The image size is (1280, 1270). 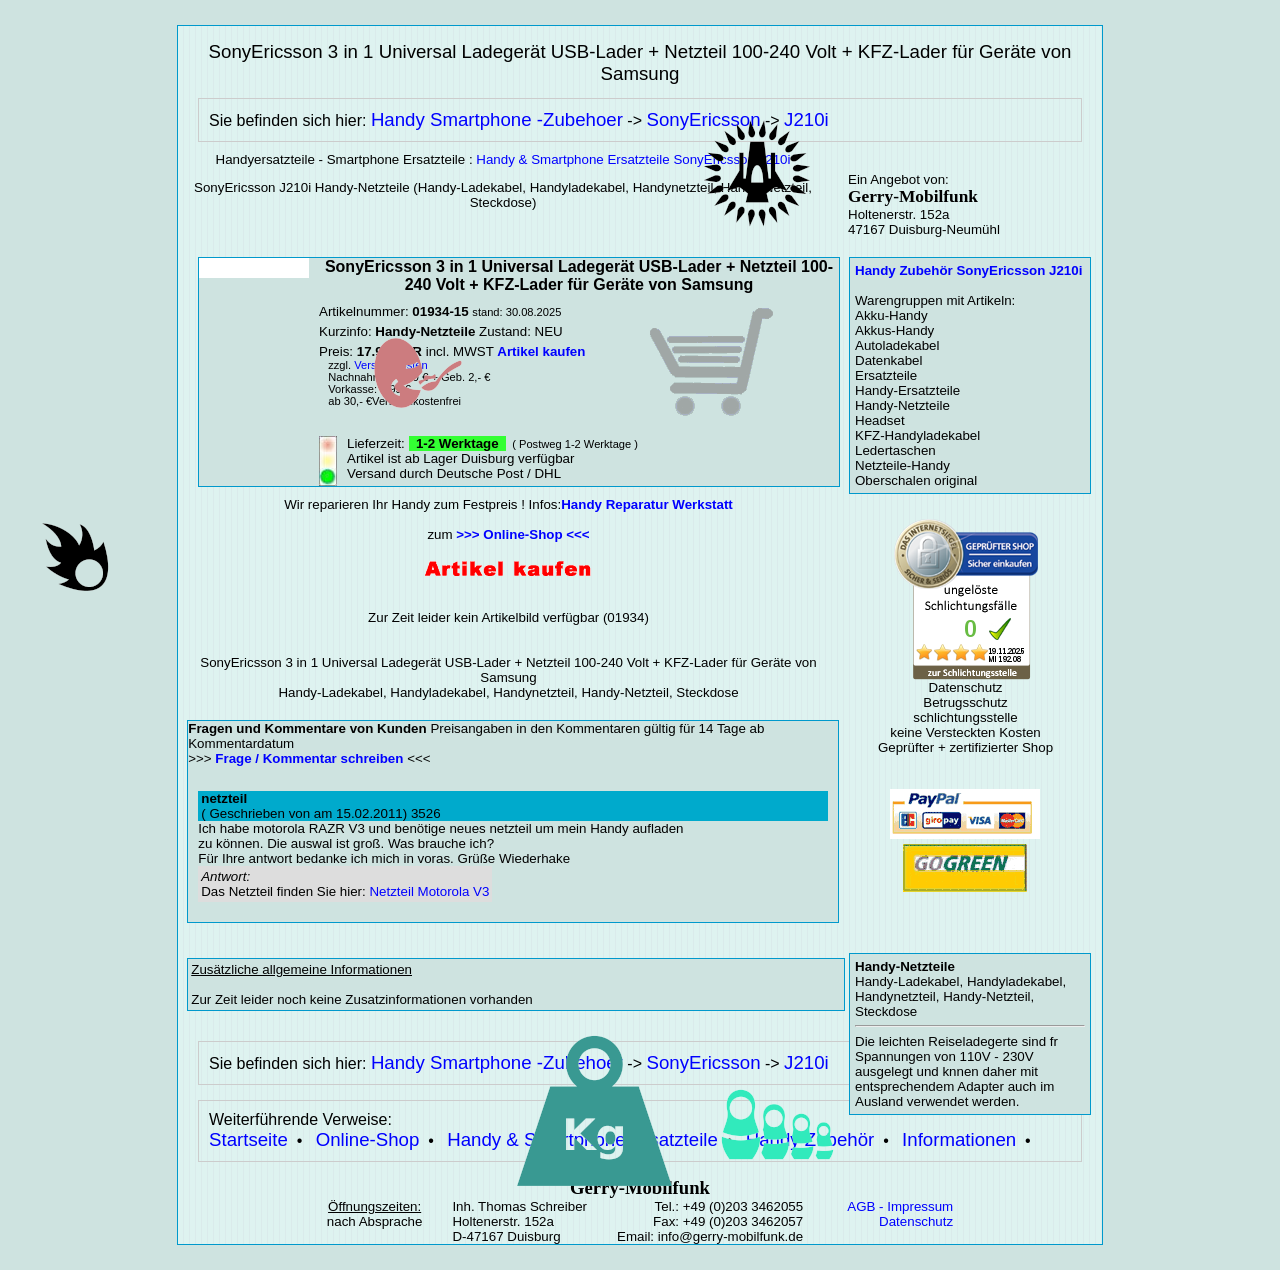 What do you see at coordinates (777, 1124) in the screenshot?
I see `view nested or hierarchical content` at bounding box center [777, 1124].